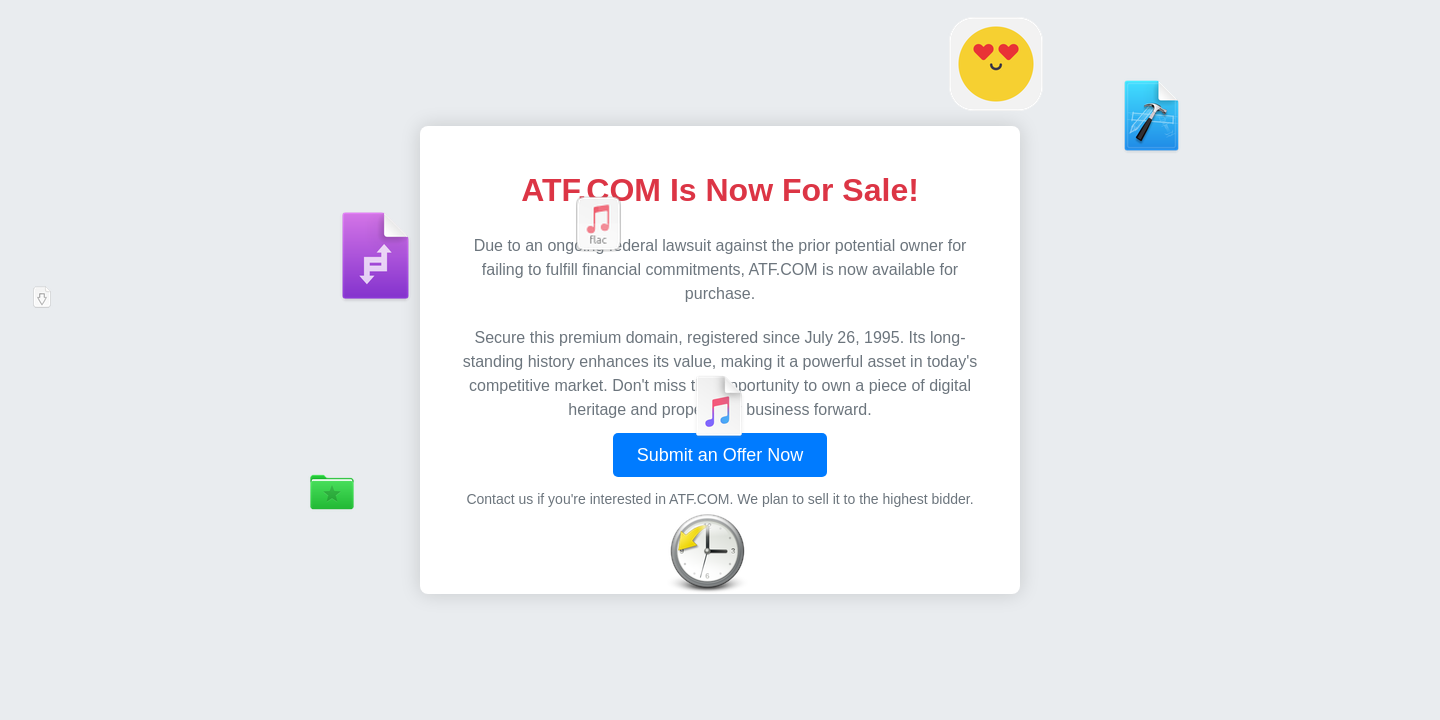 The width and height of the screenshot is (1440, 720). What do you see at coordinates (598, 223) in the screenshot?
I see `a flac audio file` at bounding box center [598, 223].